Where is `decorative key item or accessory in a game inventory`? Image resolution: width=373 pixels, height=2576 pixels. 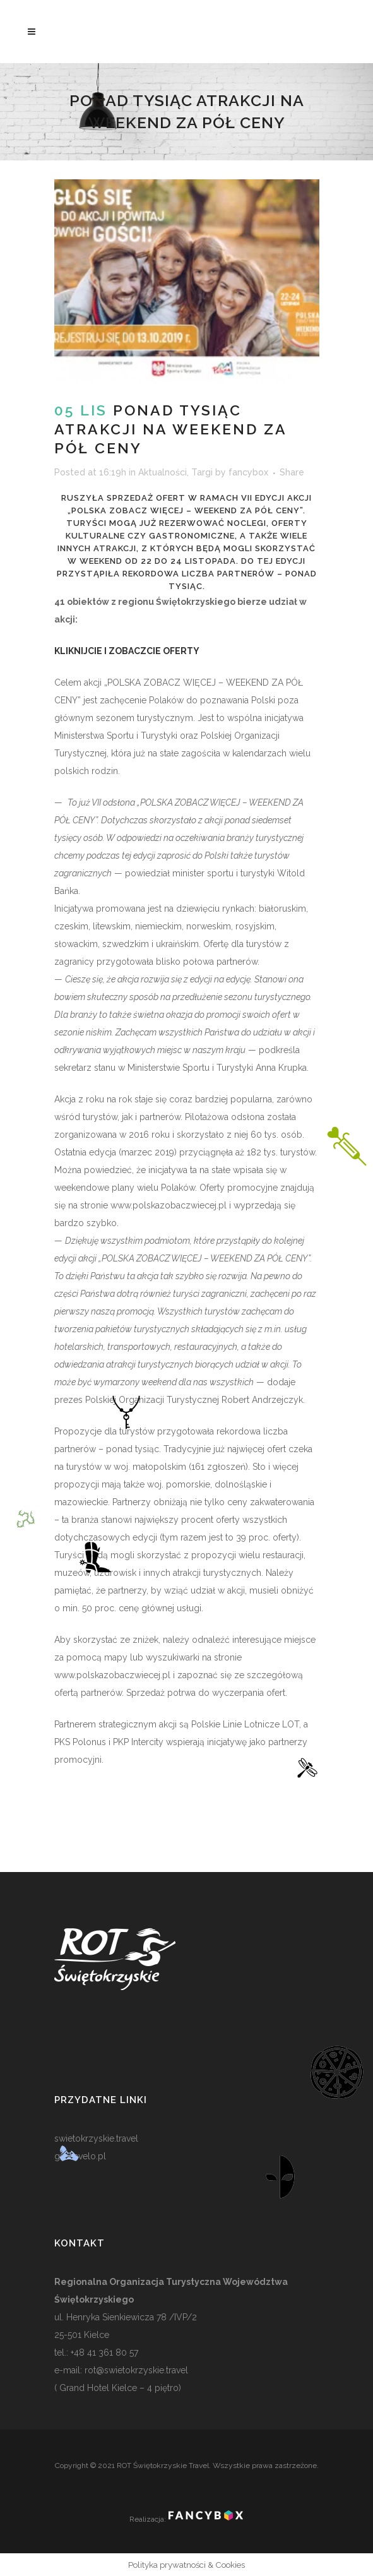 decorative key item or accessory in a game inventory is located at coordinates (126, 1412).